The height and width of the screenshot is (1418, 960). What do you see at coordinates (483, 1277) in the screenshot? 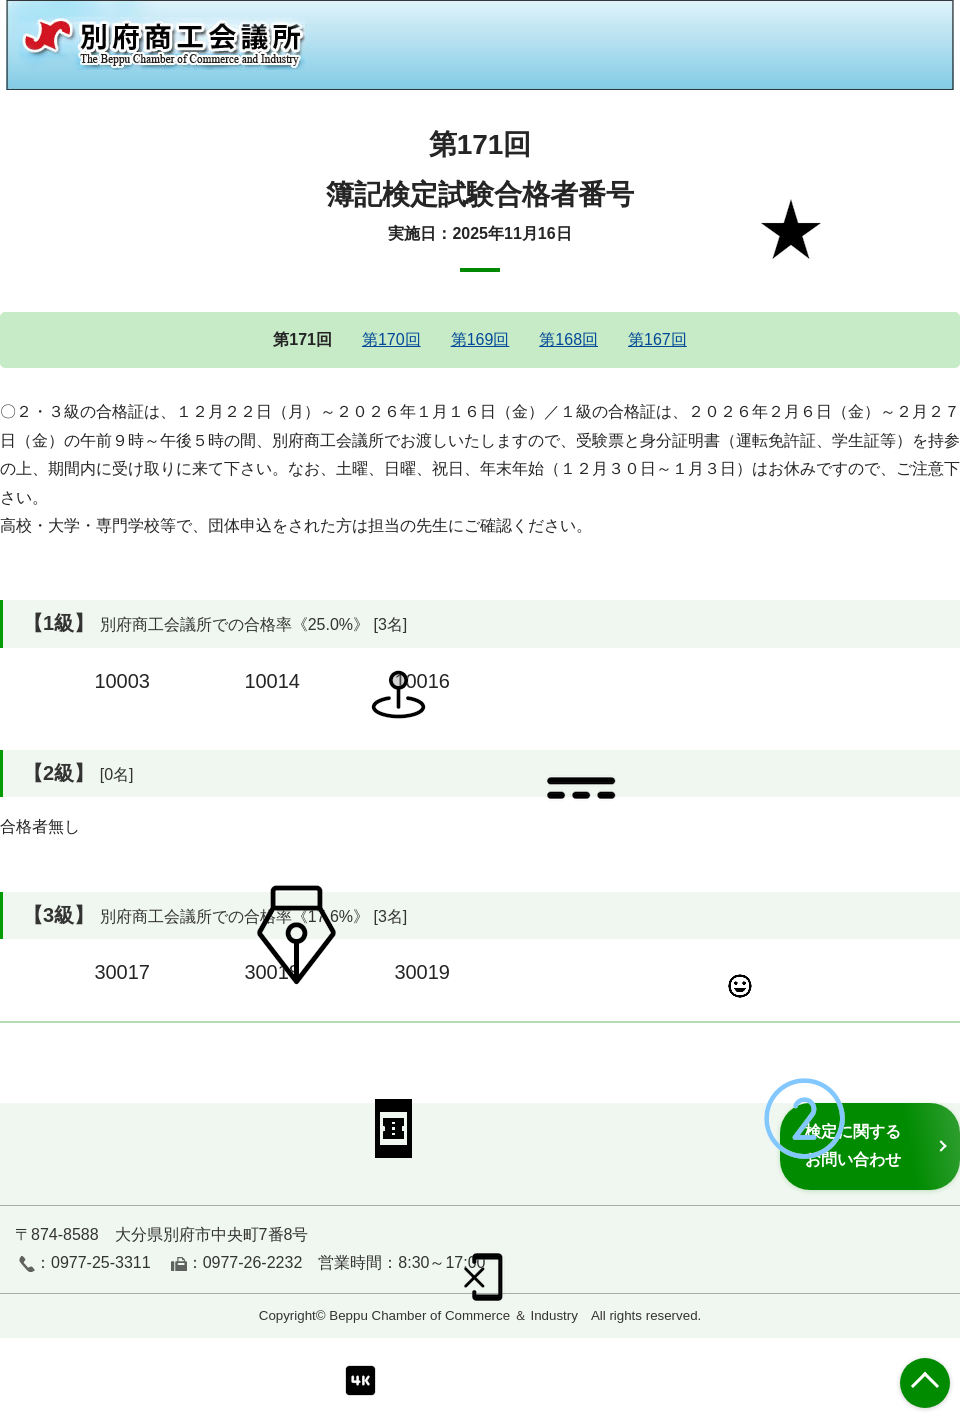
I see `disconnect or unlink a mobile device` at bounding box center [483, 1277].